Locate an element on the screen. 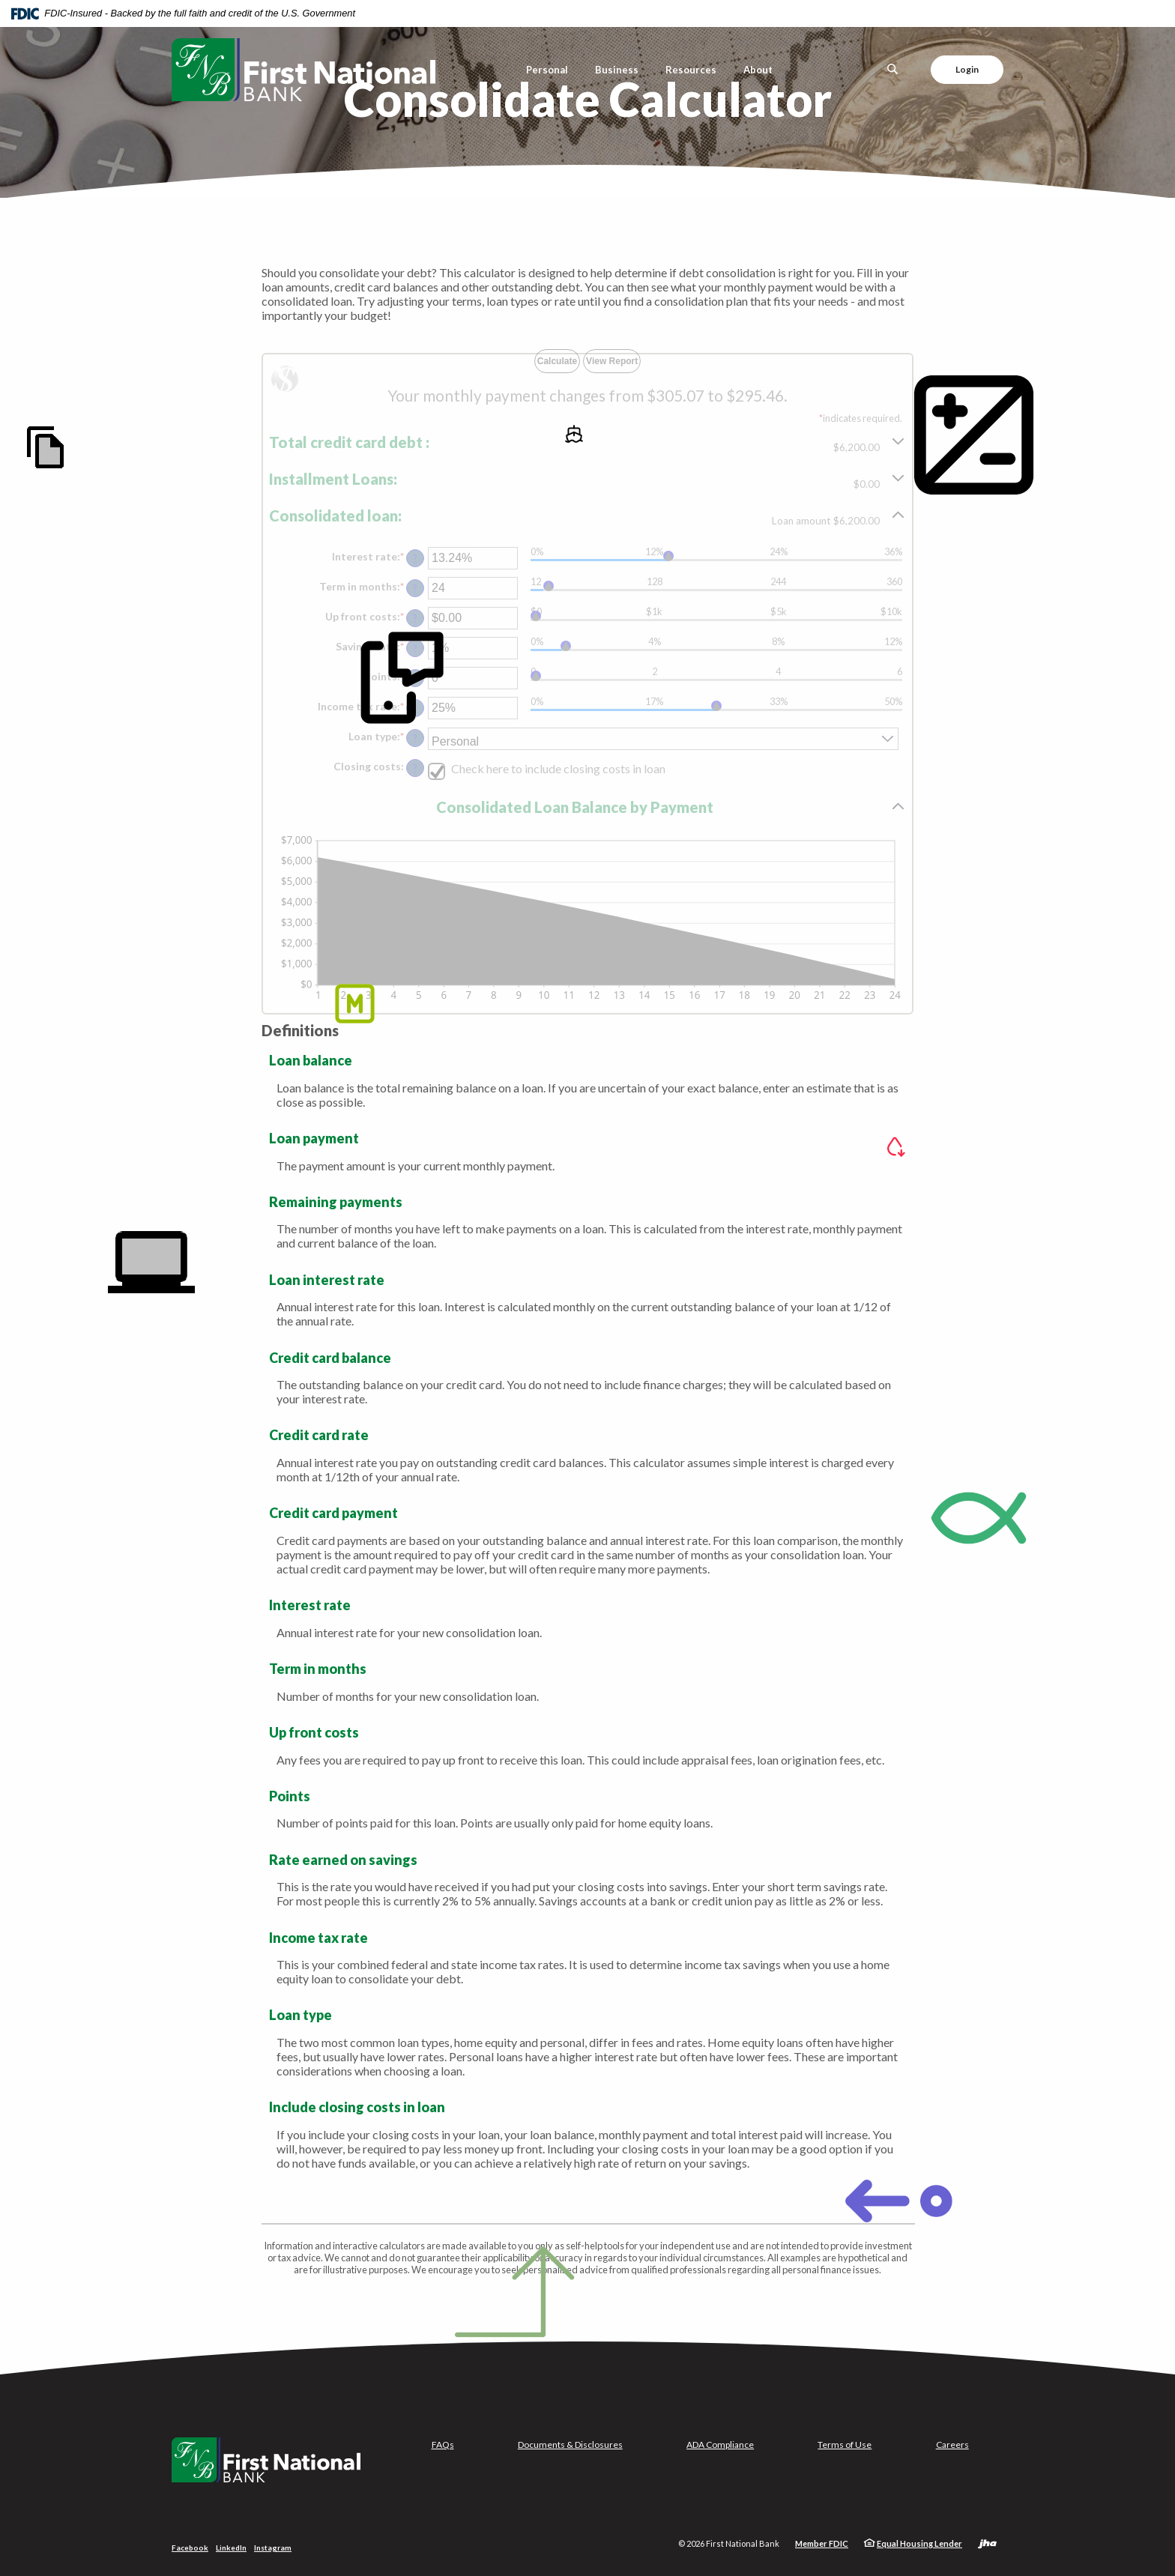 The height and width of the screenshot is (2576, 1175). copy file to clipboard is located at coordinates (46, 447).